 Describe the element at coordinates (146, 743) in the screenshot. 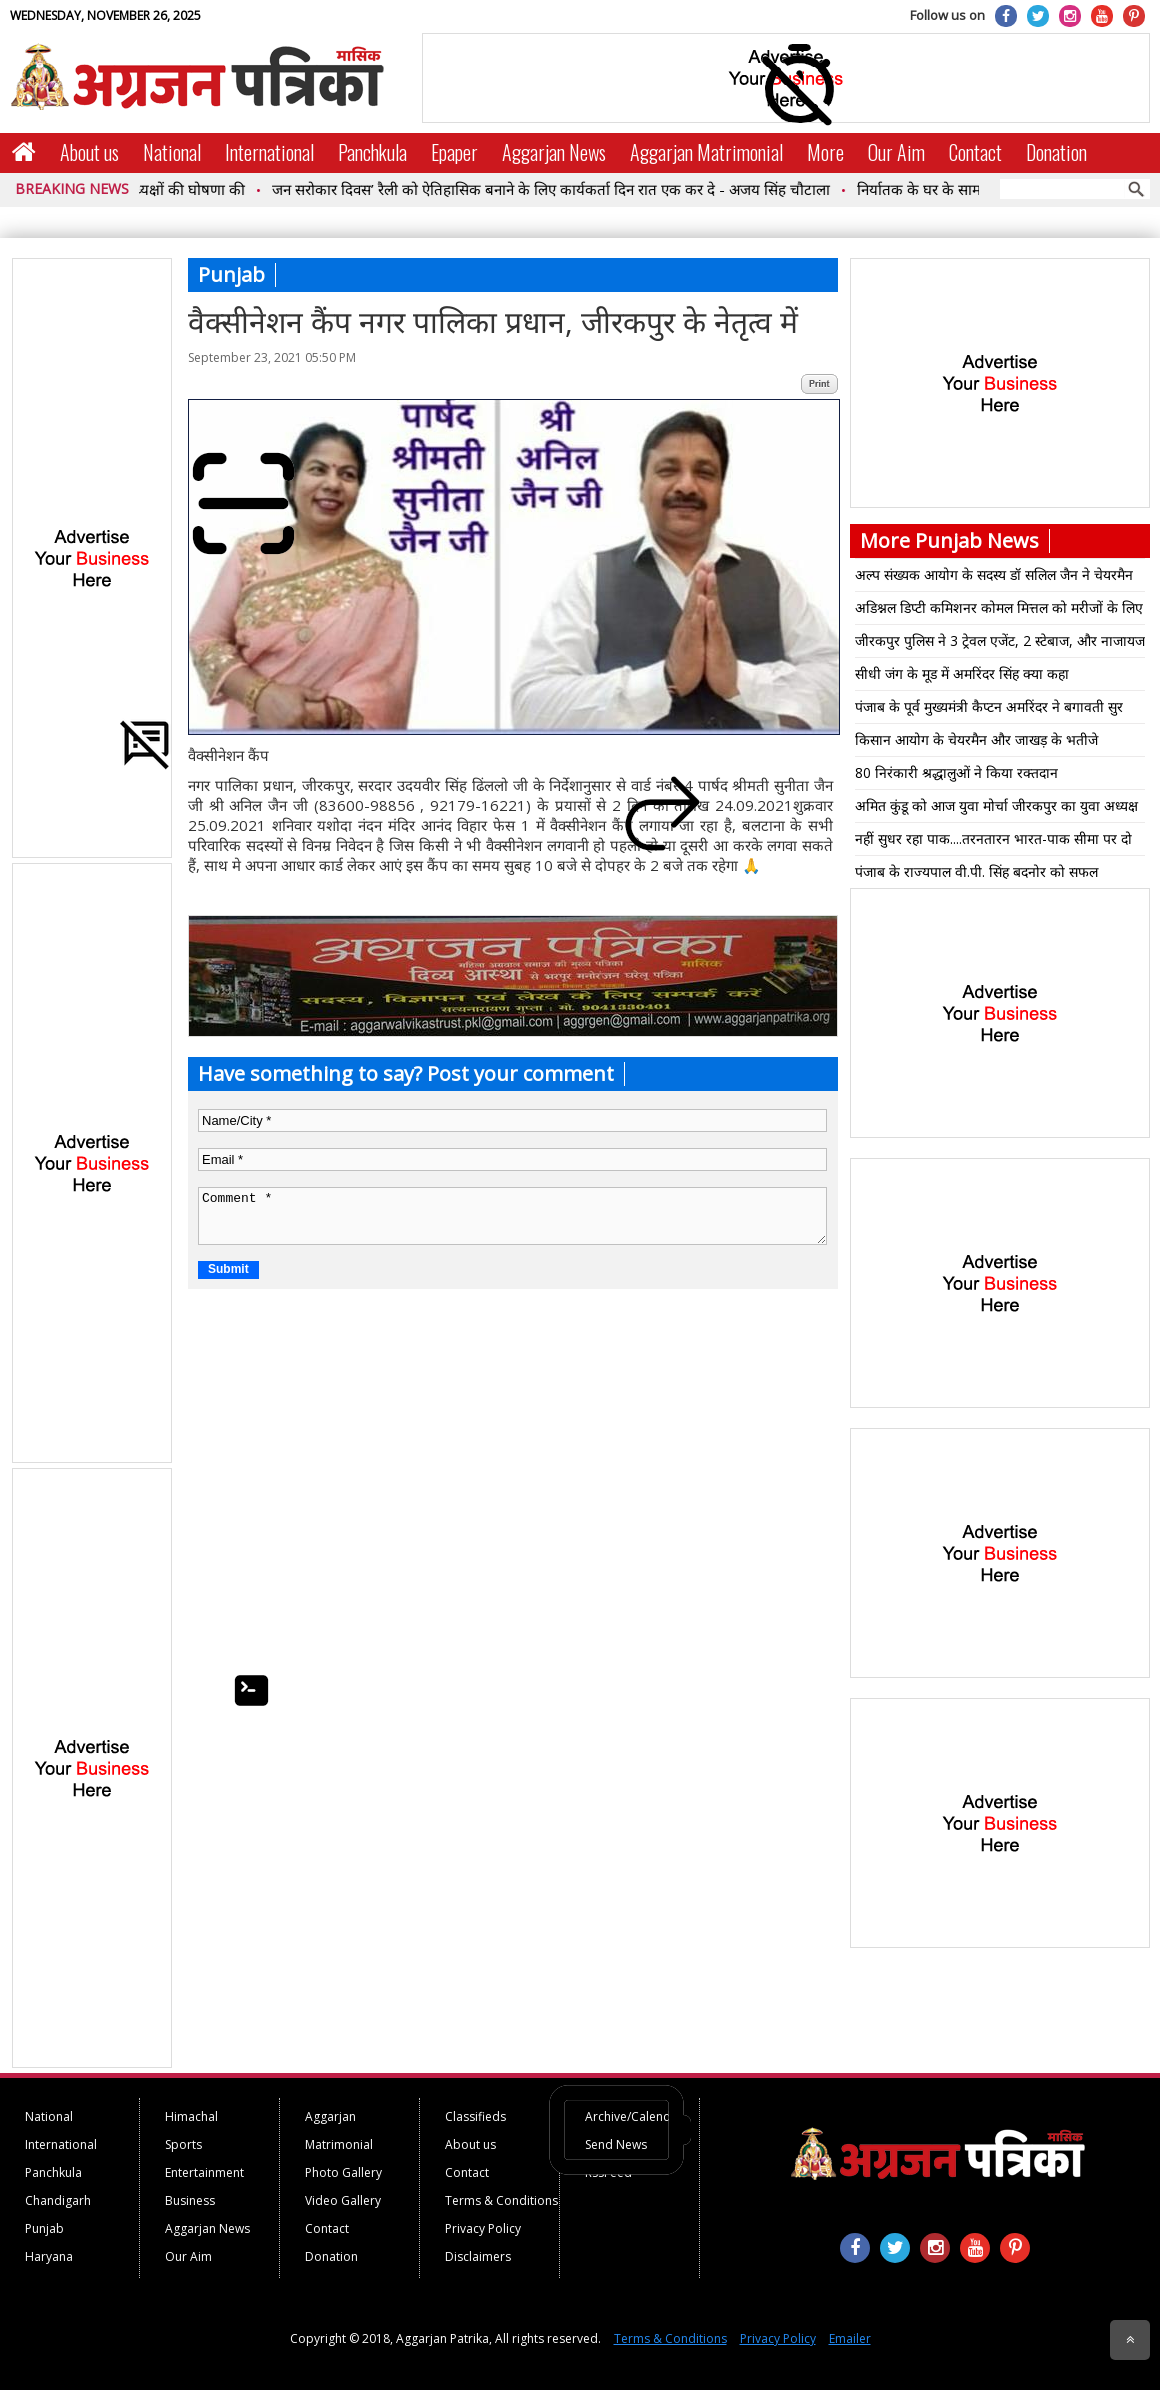

I see `mute or disable speaker notes` at that location.